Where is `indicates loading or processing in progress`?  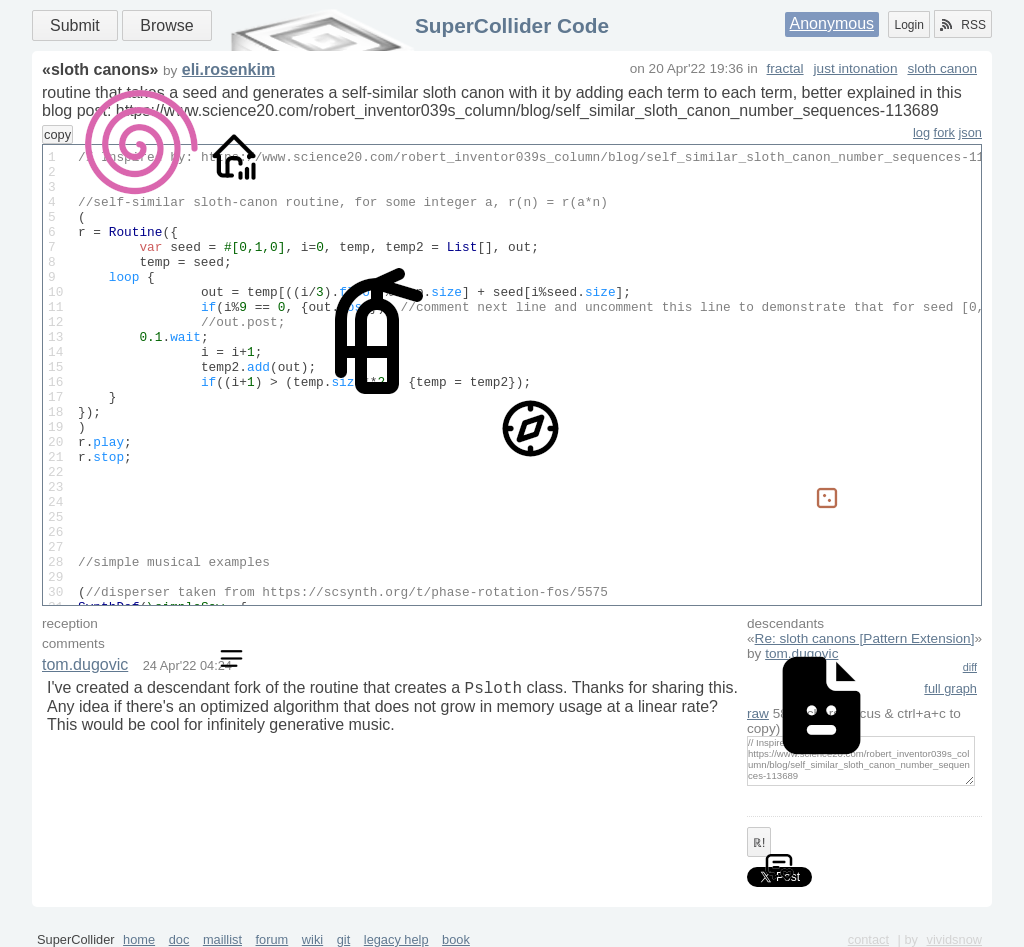
indicates loading or processing in progress is located at coordinates (135, 140).